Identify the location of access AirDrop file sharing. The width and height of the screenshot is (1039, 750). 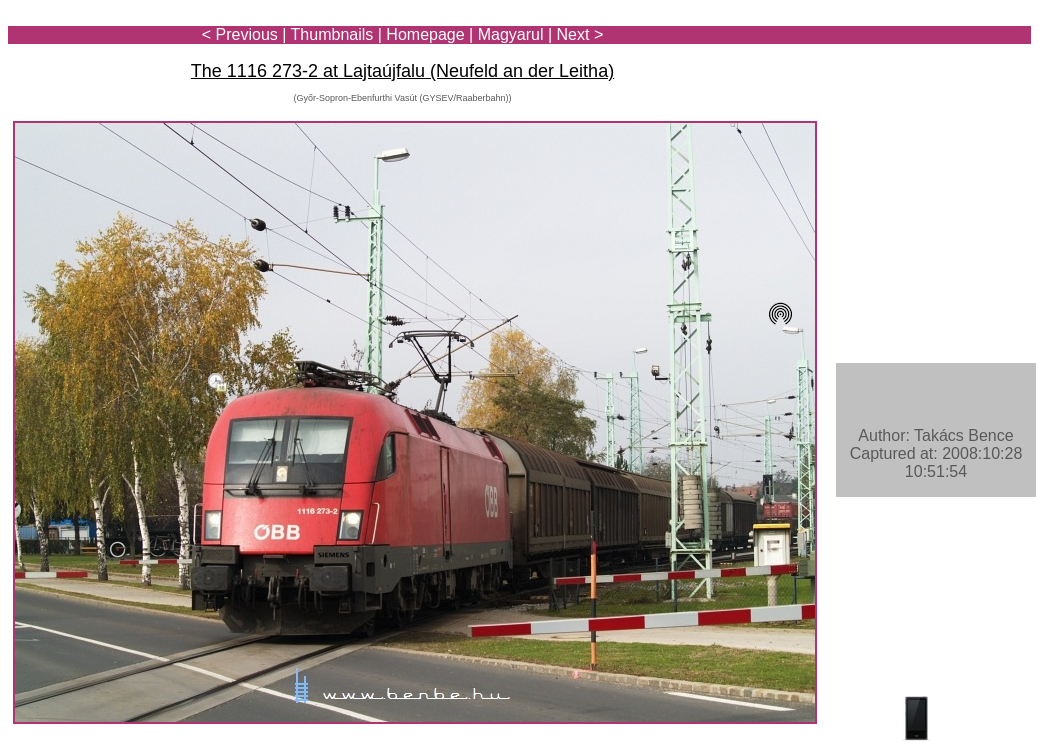
(780, 313).